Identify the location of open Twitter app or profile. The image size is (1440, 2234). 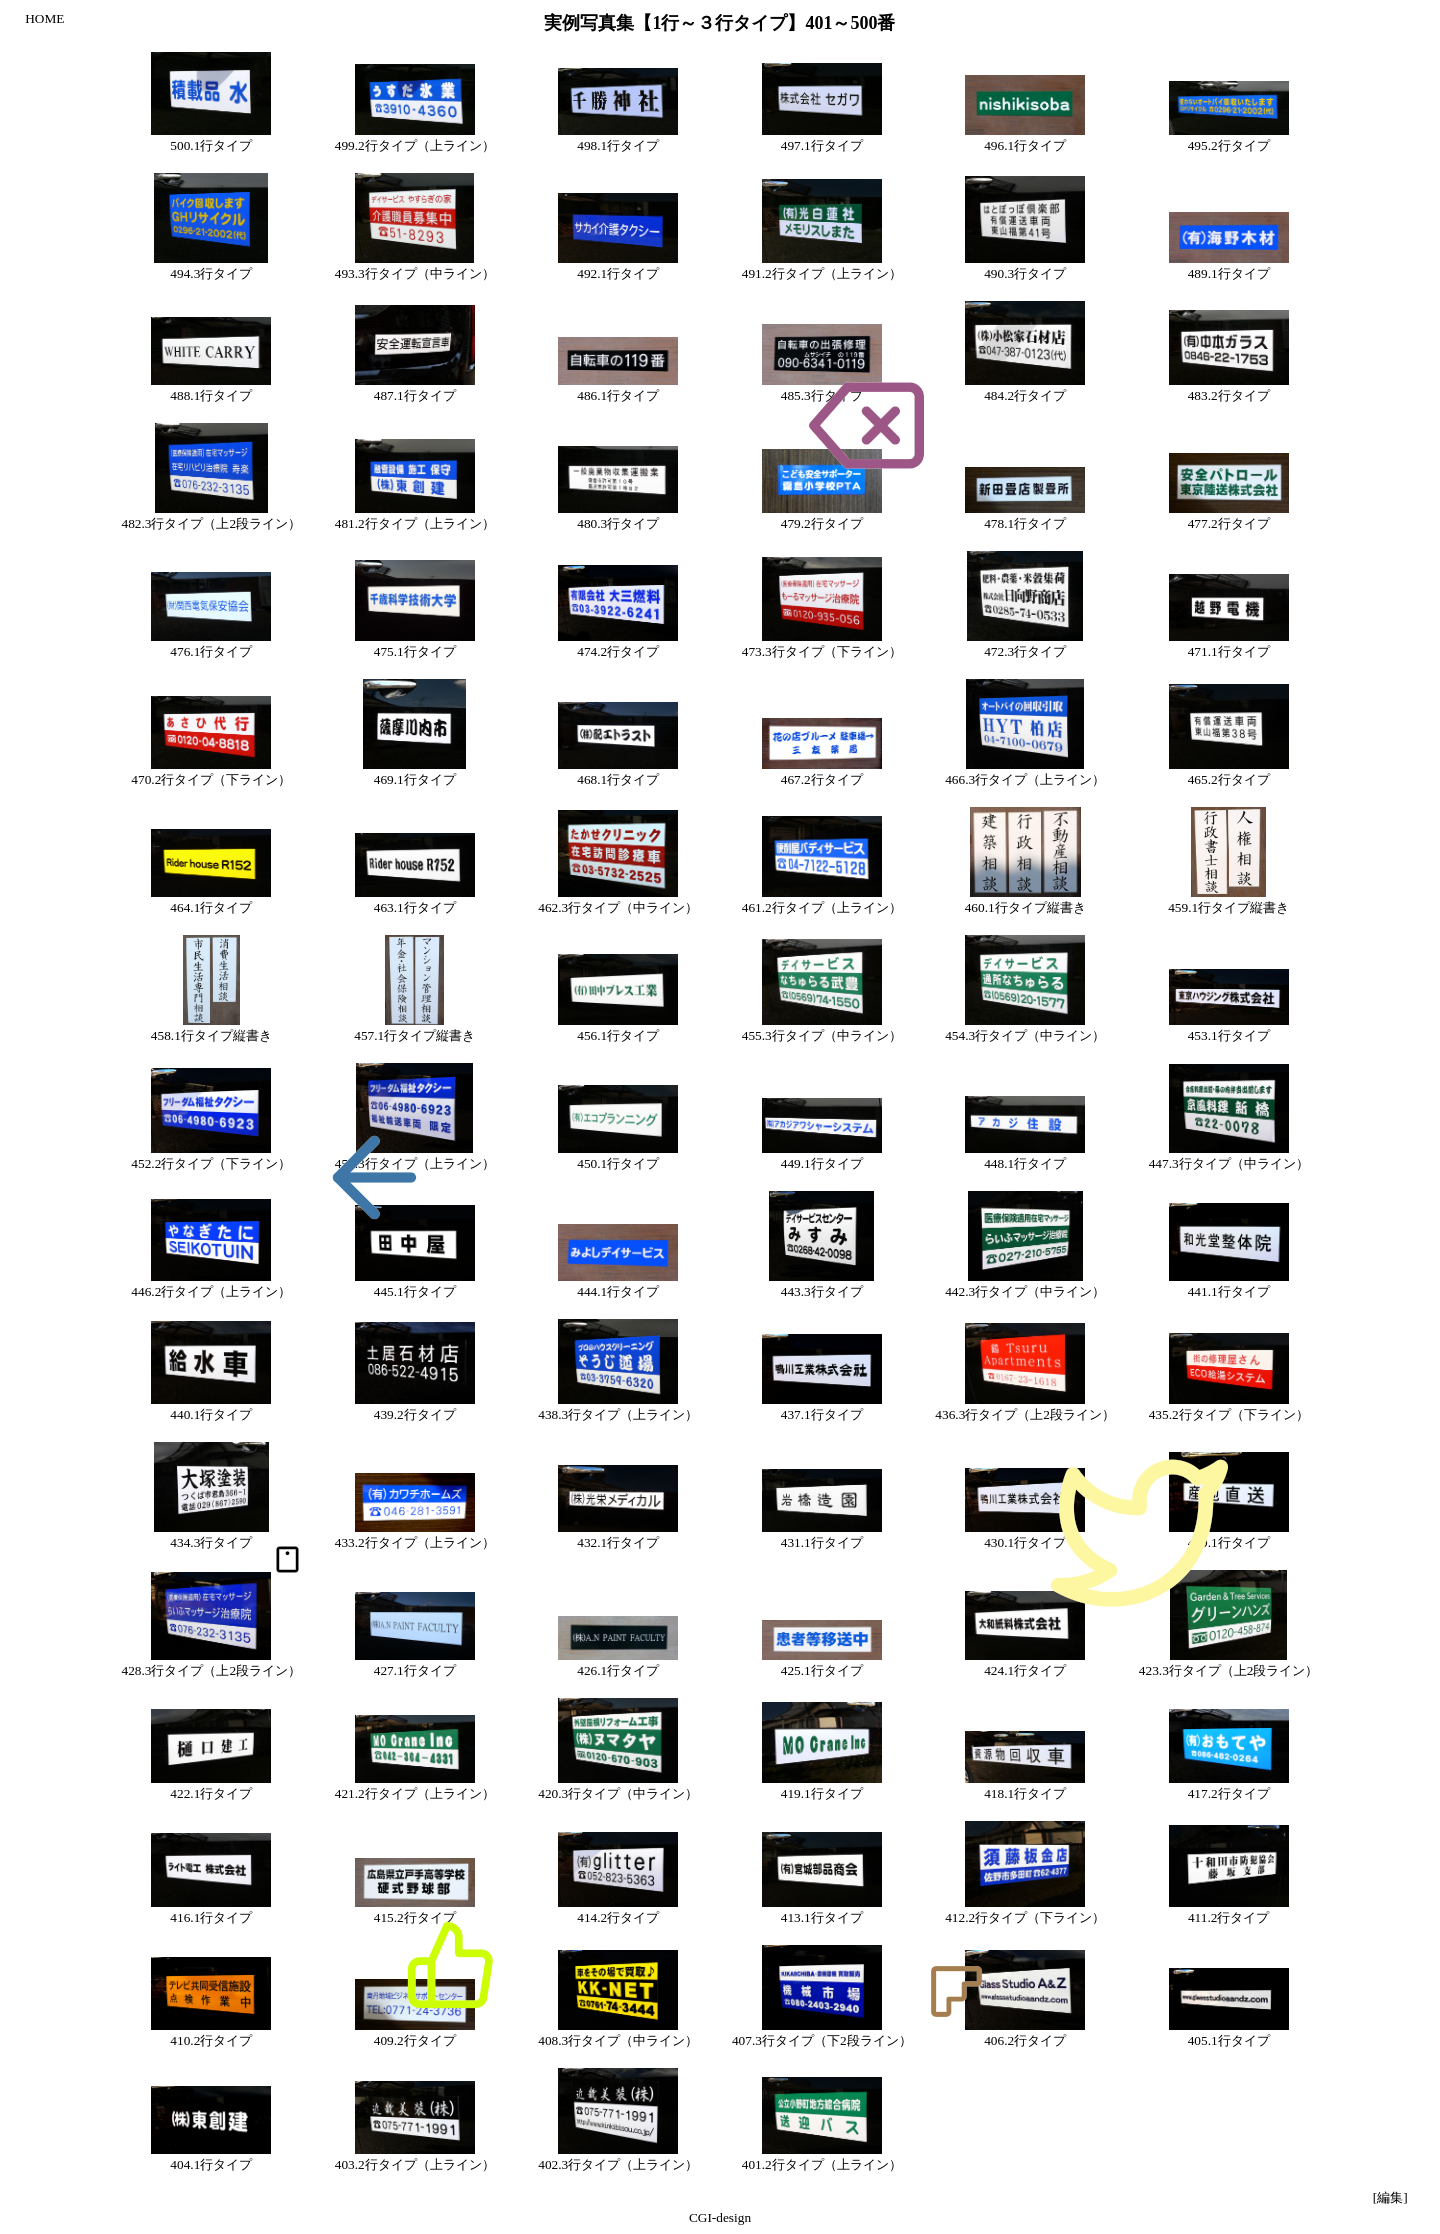
(1139, 1533).